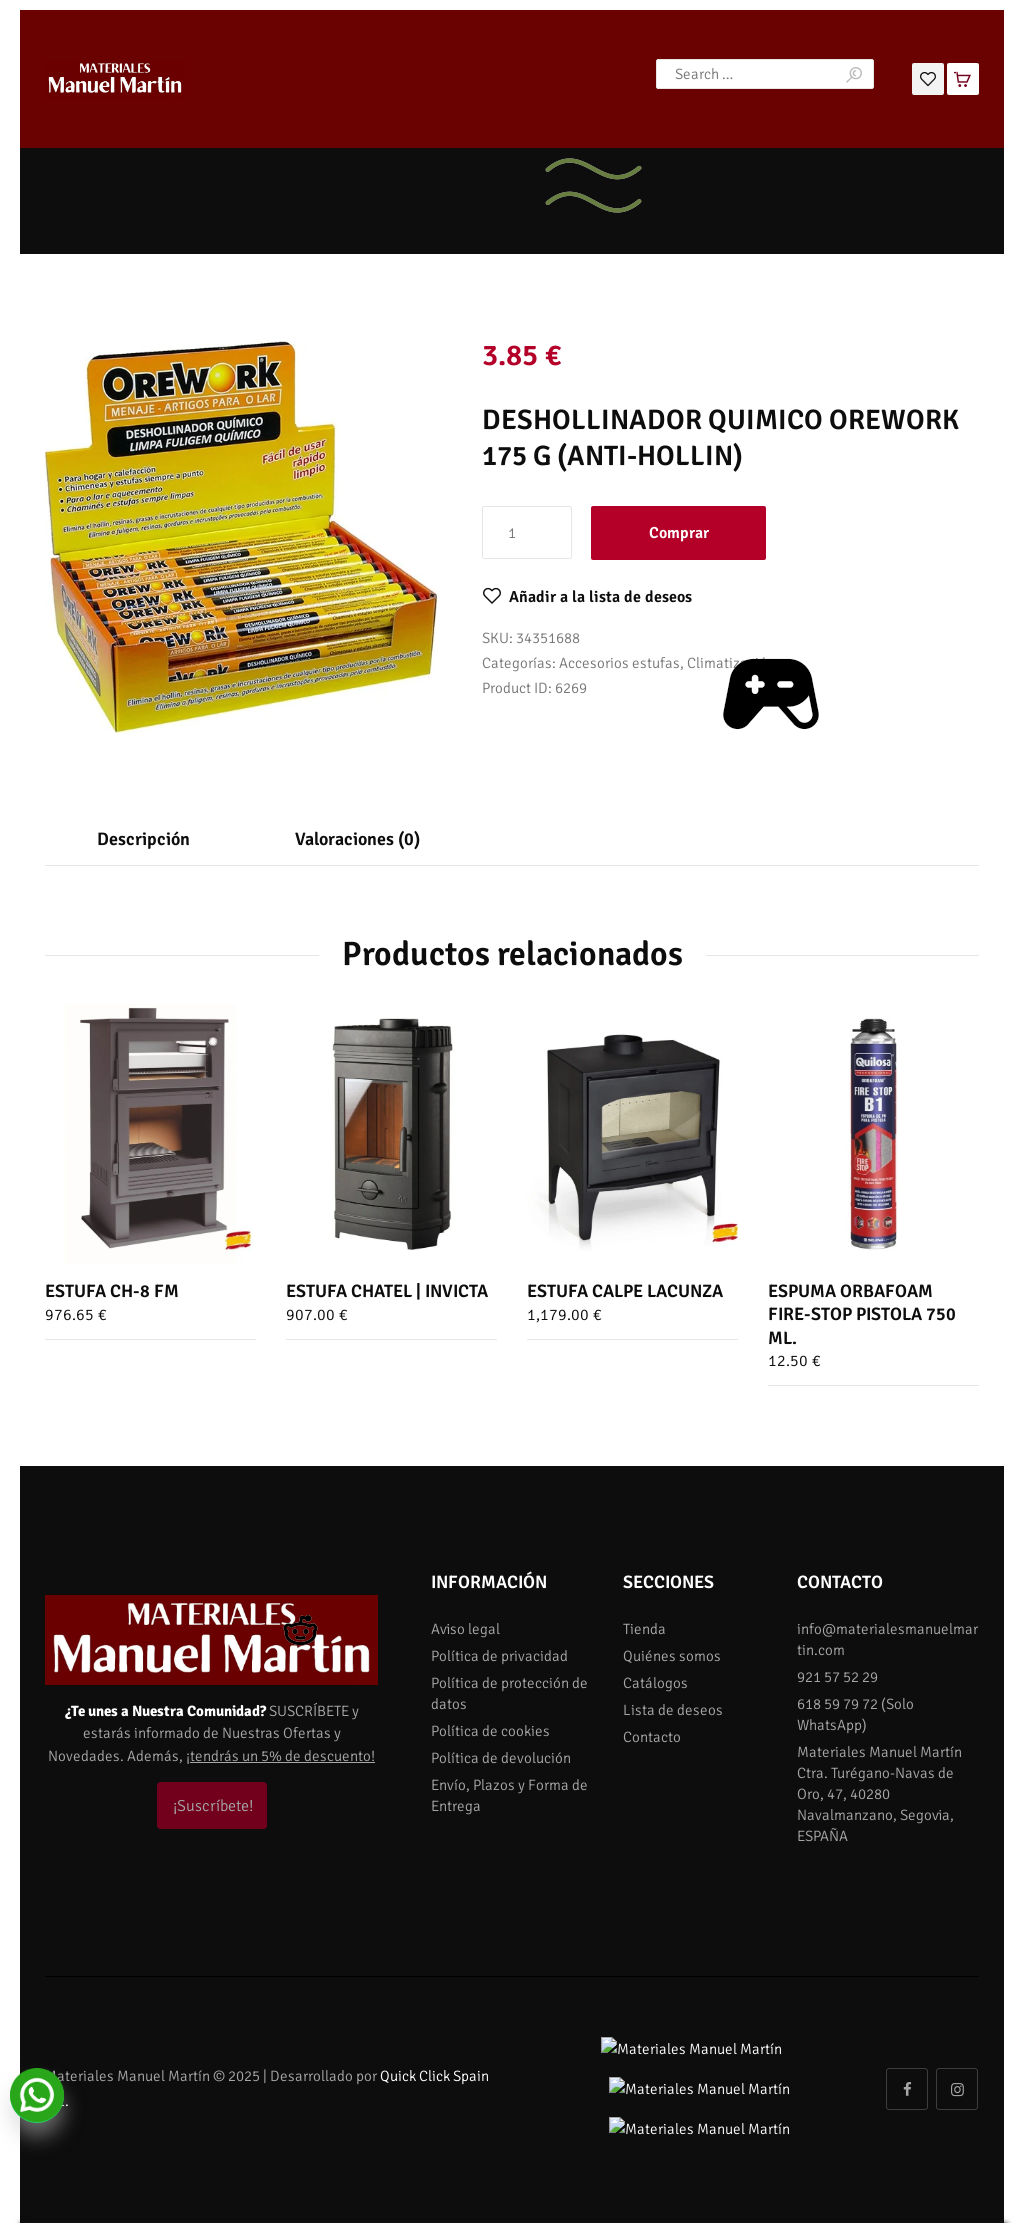 The height and width of the screenshot is (2223, 1024). What do you see at coordinates (771, 694) in the screenshot?
I see `open games or gaming section` at bounding box center [771, 694].